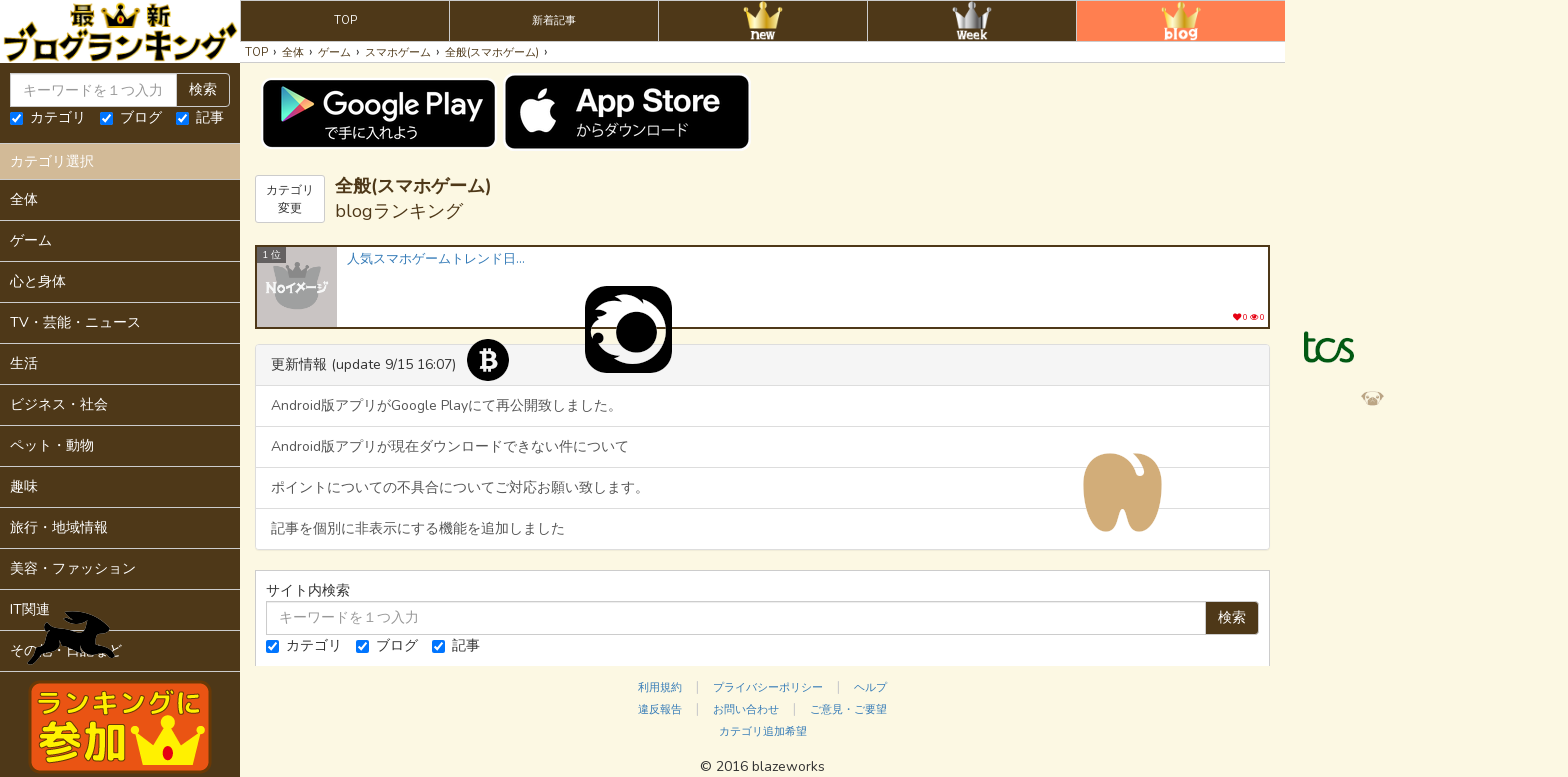 This screenshot has width=1568, height=777. I want to click on pug template engine logo, so click(1372, 398).